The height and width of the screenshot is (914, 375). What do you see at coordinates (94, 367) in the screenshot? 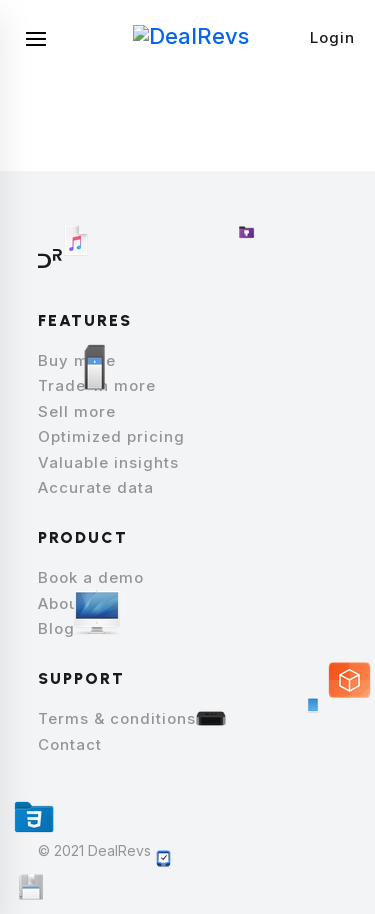
I see `access memory stick or removable storage` at bounding box center [94, 367].